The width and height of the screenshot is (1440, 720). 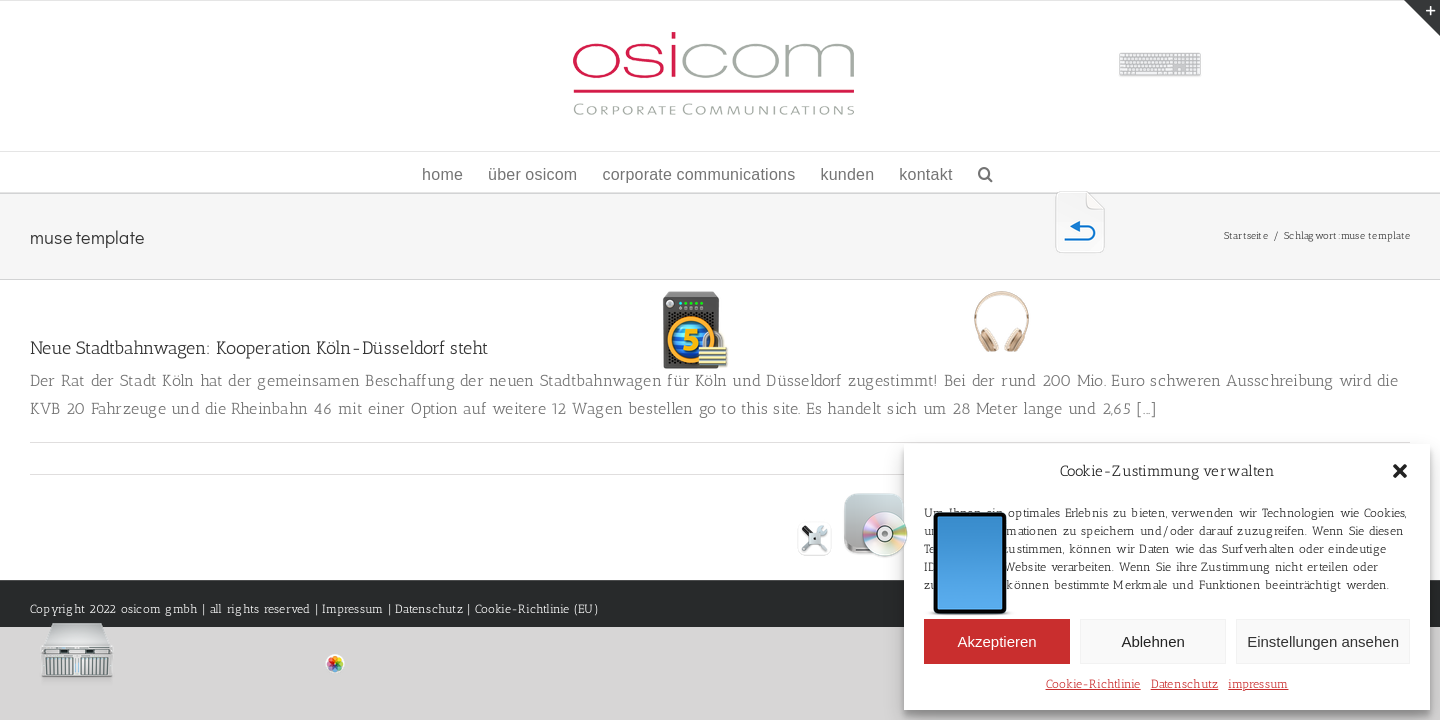 What do you see at coordinates (1160, 64) in the screenshot?
I see `connect a bluetooth keyboard` at bounding box center [1160, 64].